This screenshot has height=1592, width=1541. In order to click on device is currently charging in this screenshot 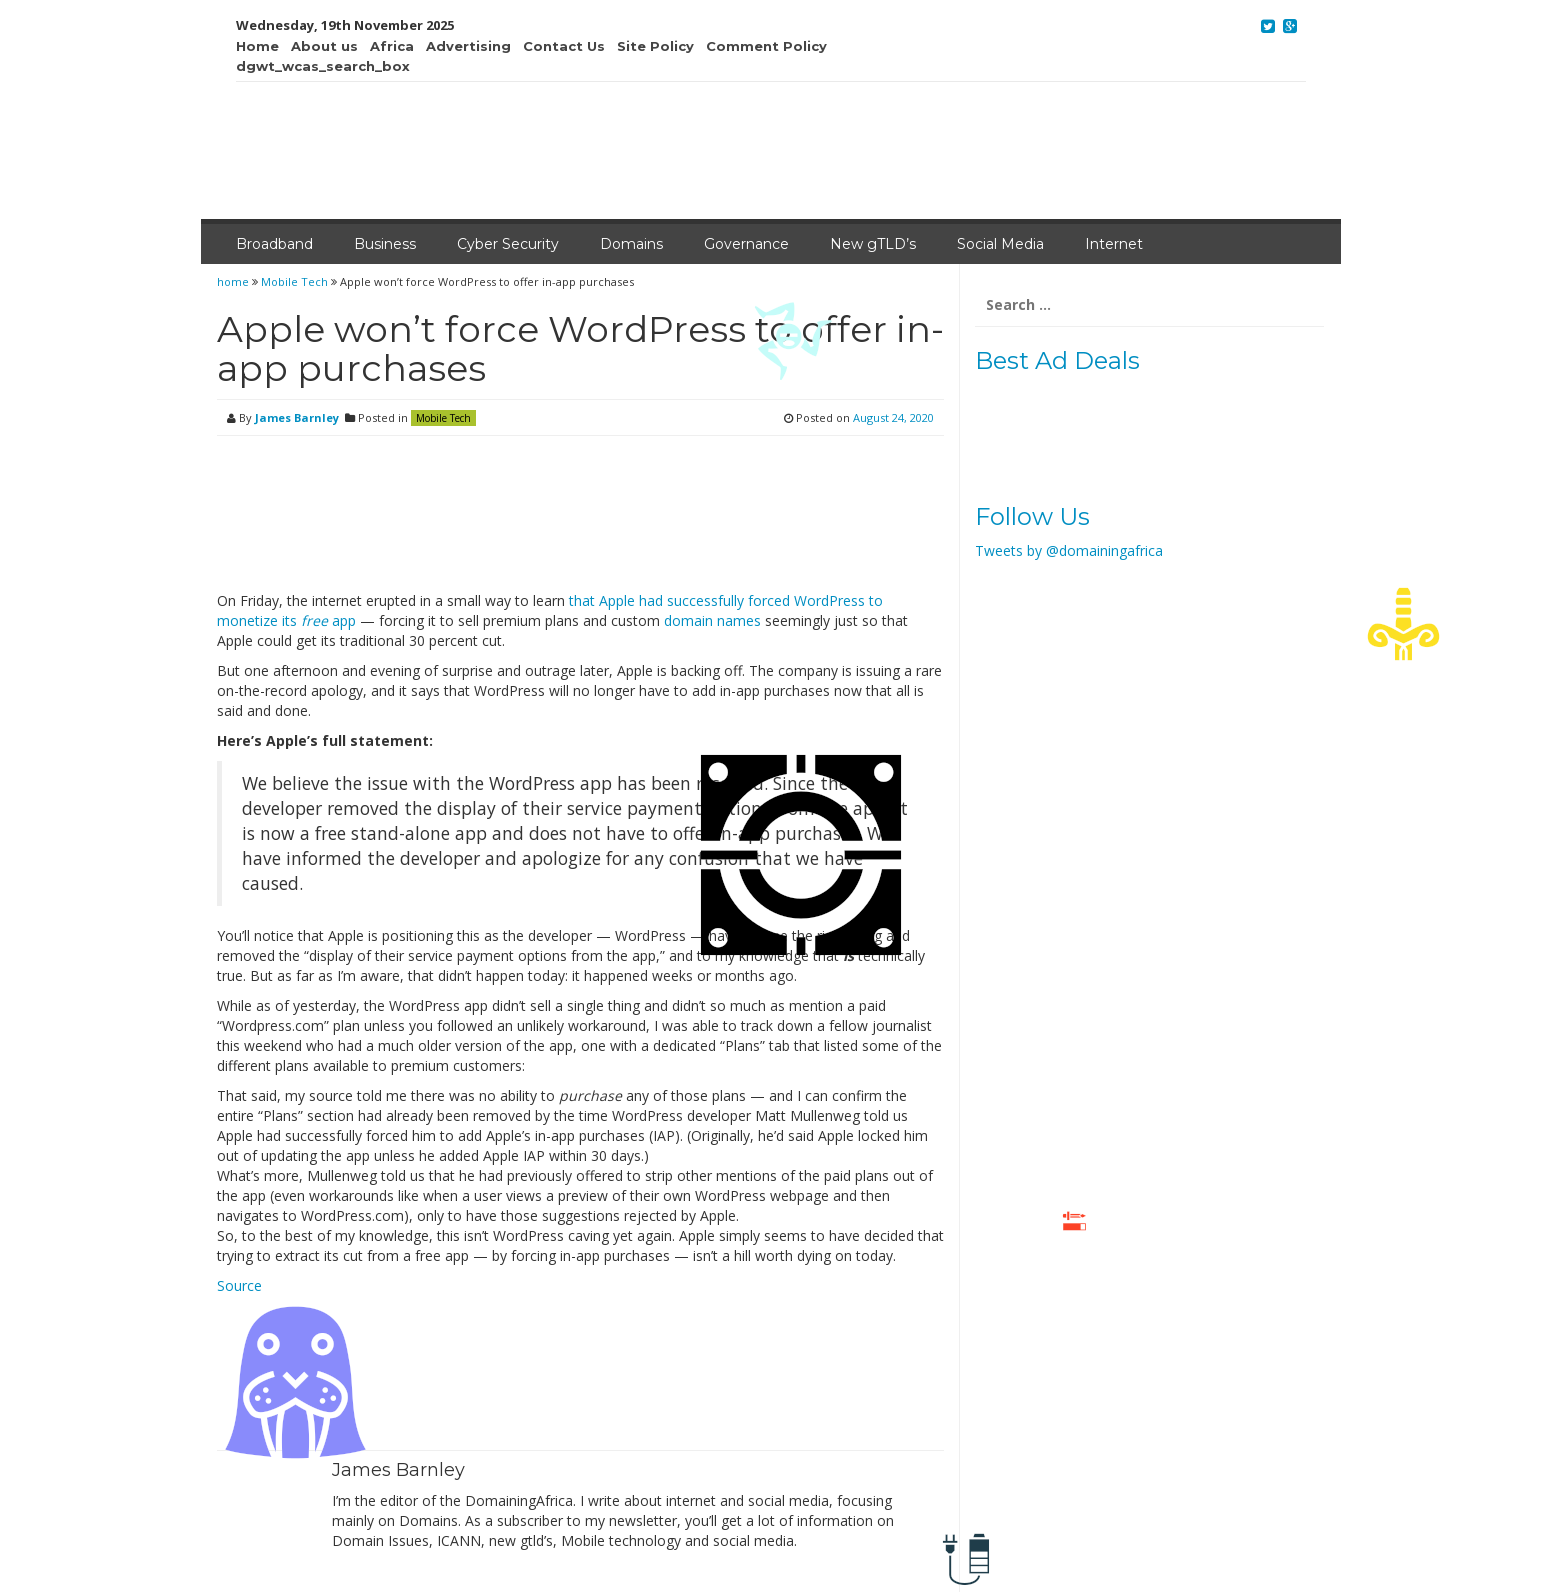, I will do `click(967, 1560)`.